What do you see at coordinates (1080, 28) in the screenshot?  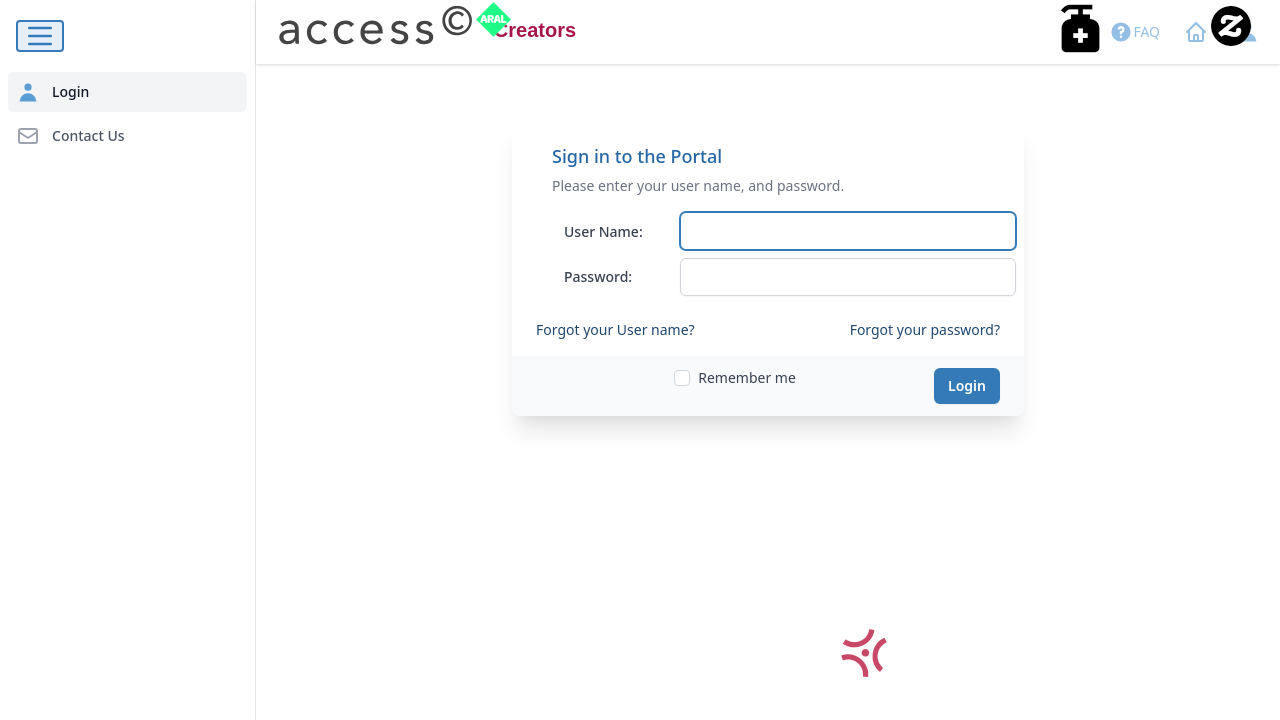 I see `access hand sanitizer station location` at bounding box center [1080, 28].